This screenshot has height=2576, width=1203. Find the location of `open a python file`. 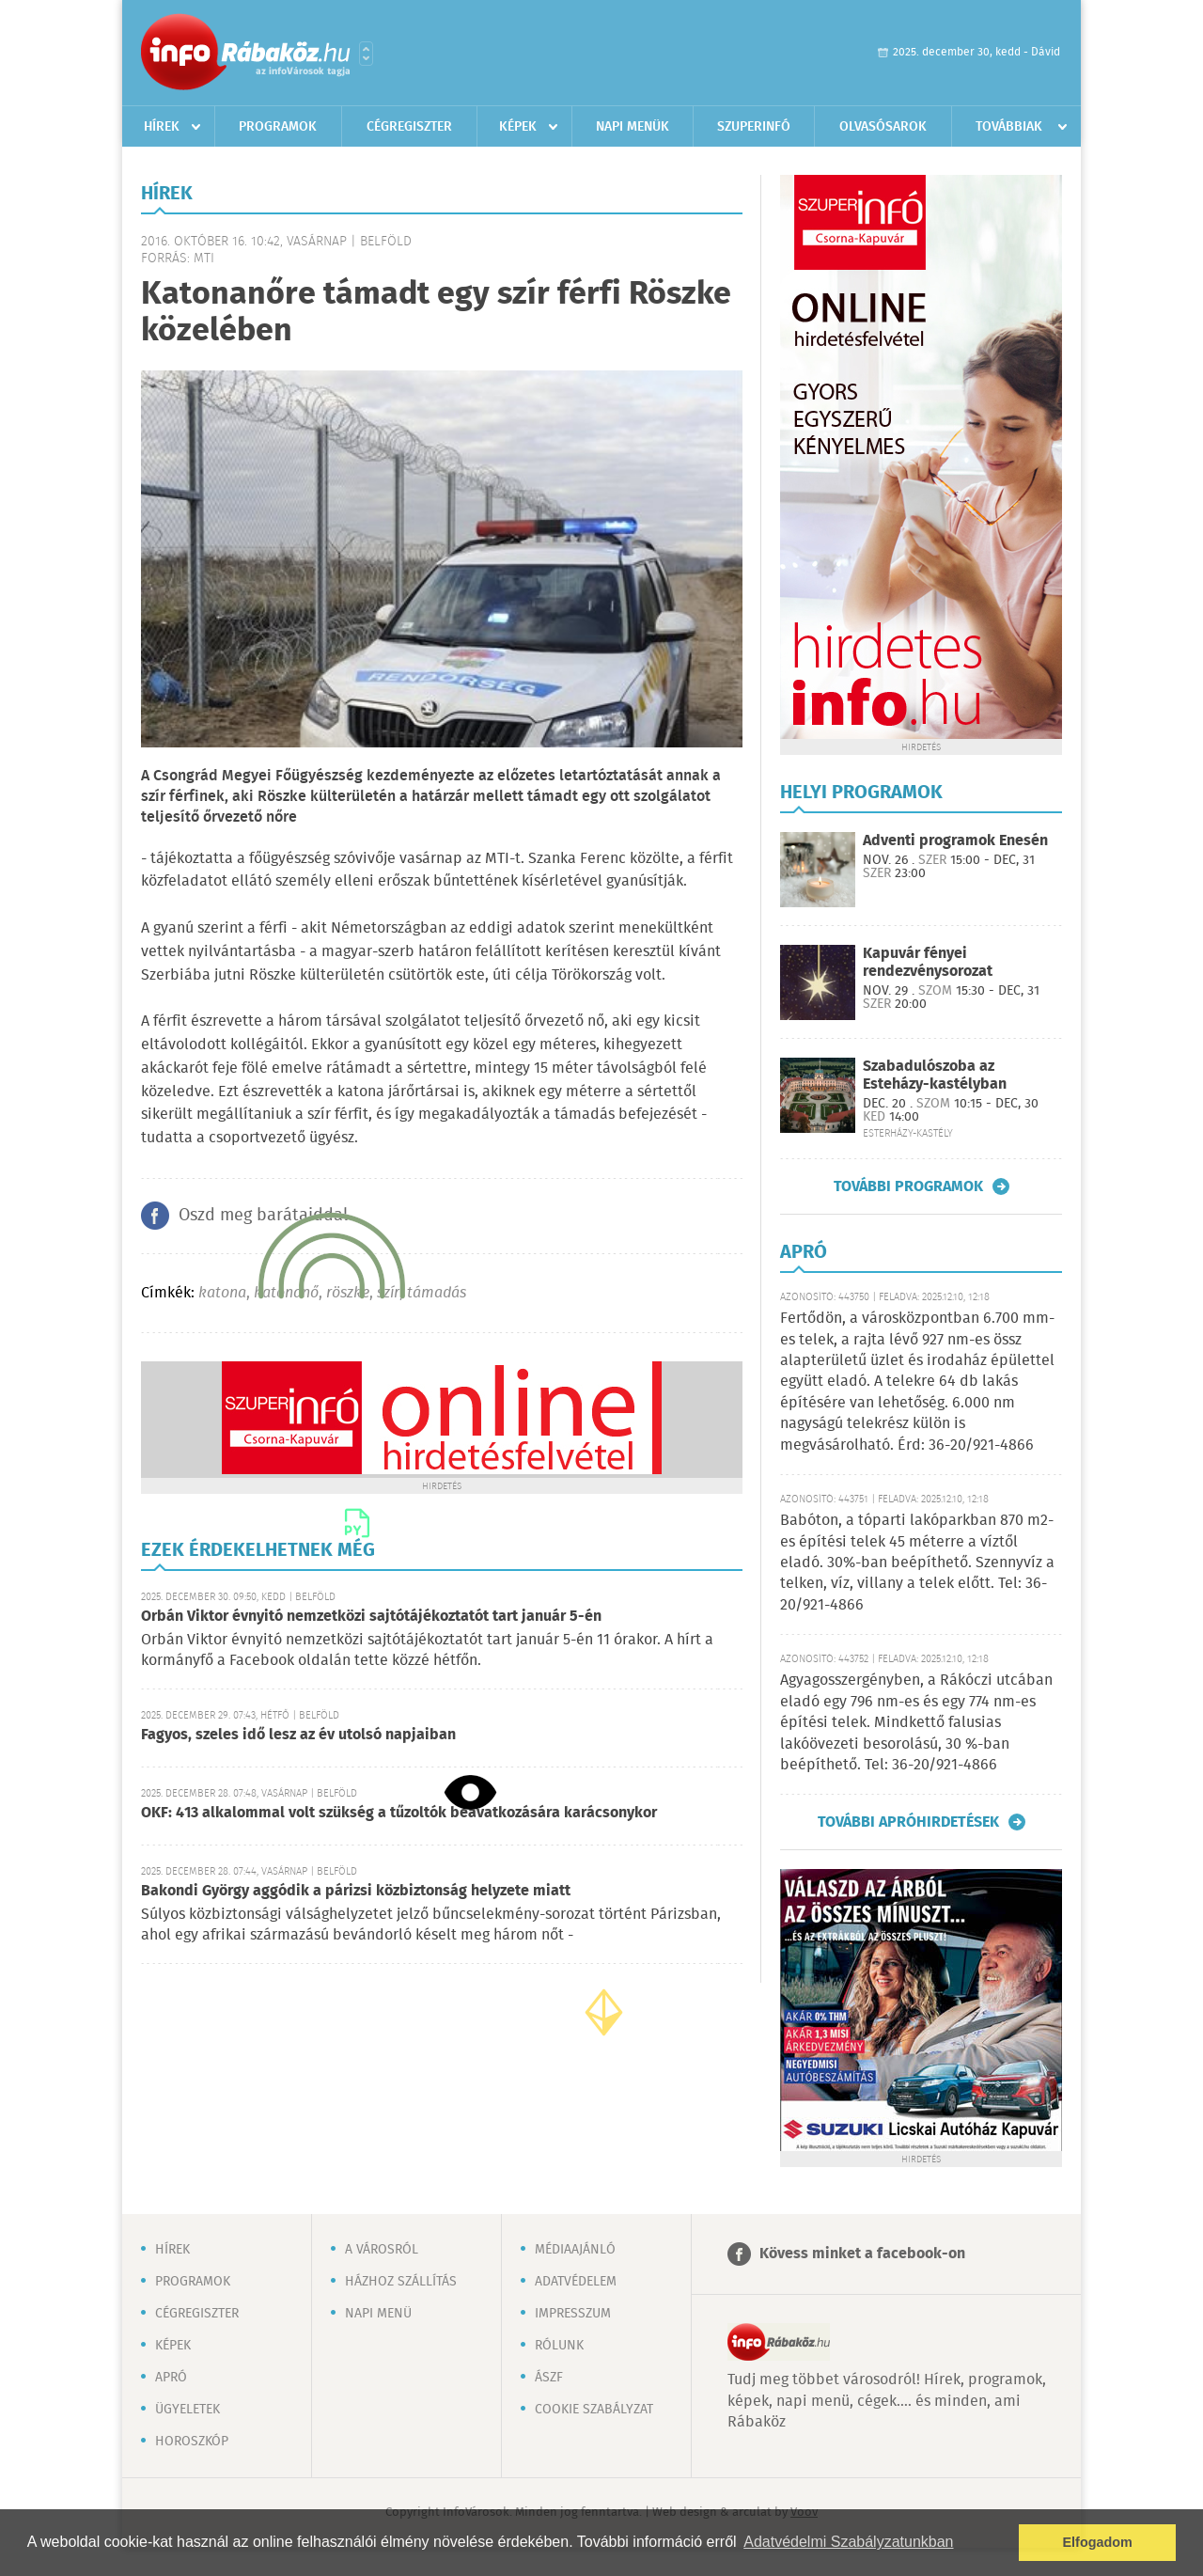

open a python file is located at coordinates (357, 1523).